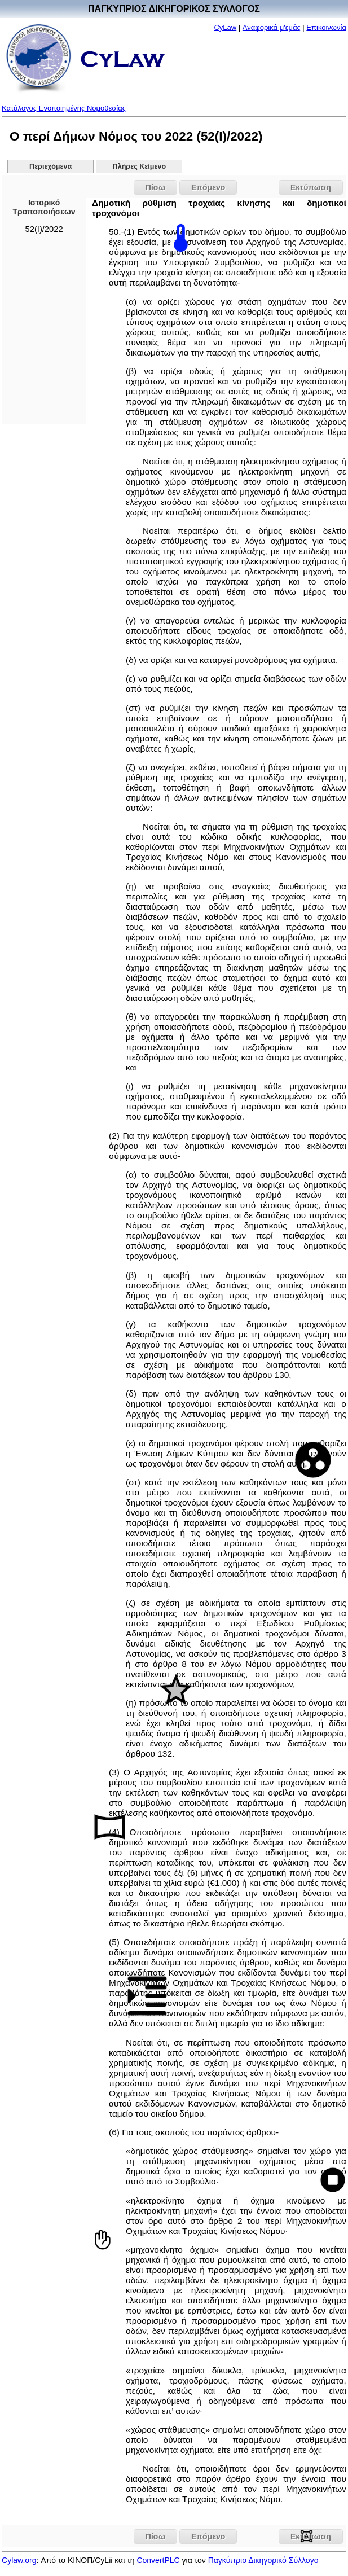  What do you see at coordinates (103, 2240) in the screenshot?
I see `stop or pause an action` at bounding box center [103, 2240].